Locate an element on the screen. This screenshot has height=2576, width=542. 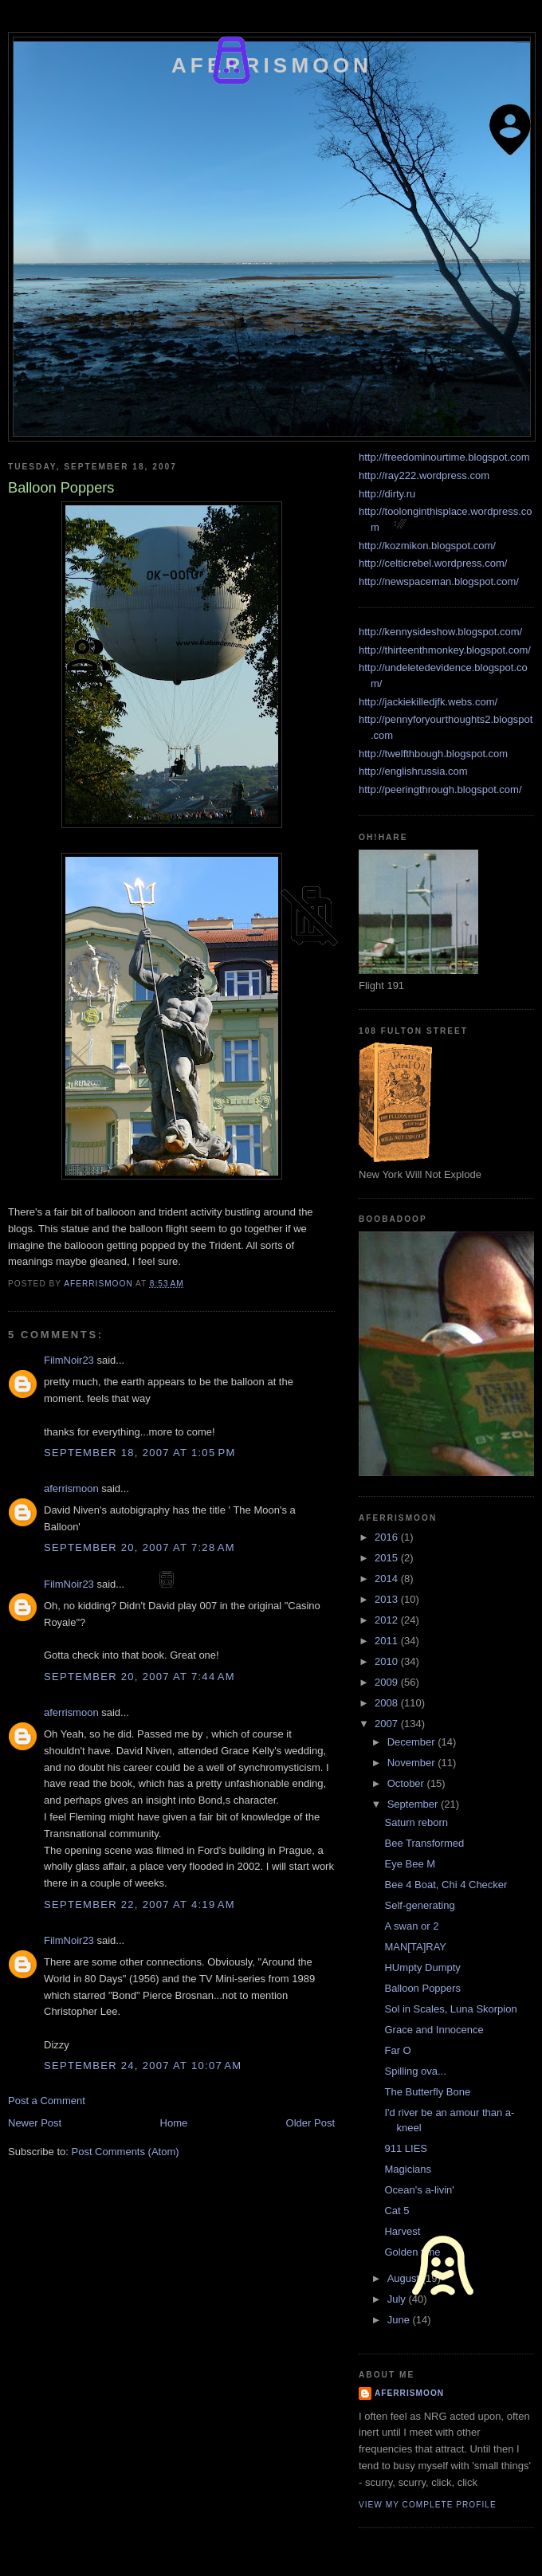
get subway or metro directions is located at coordinates (167, 1580).